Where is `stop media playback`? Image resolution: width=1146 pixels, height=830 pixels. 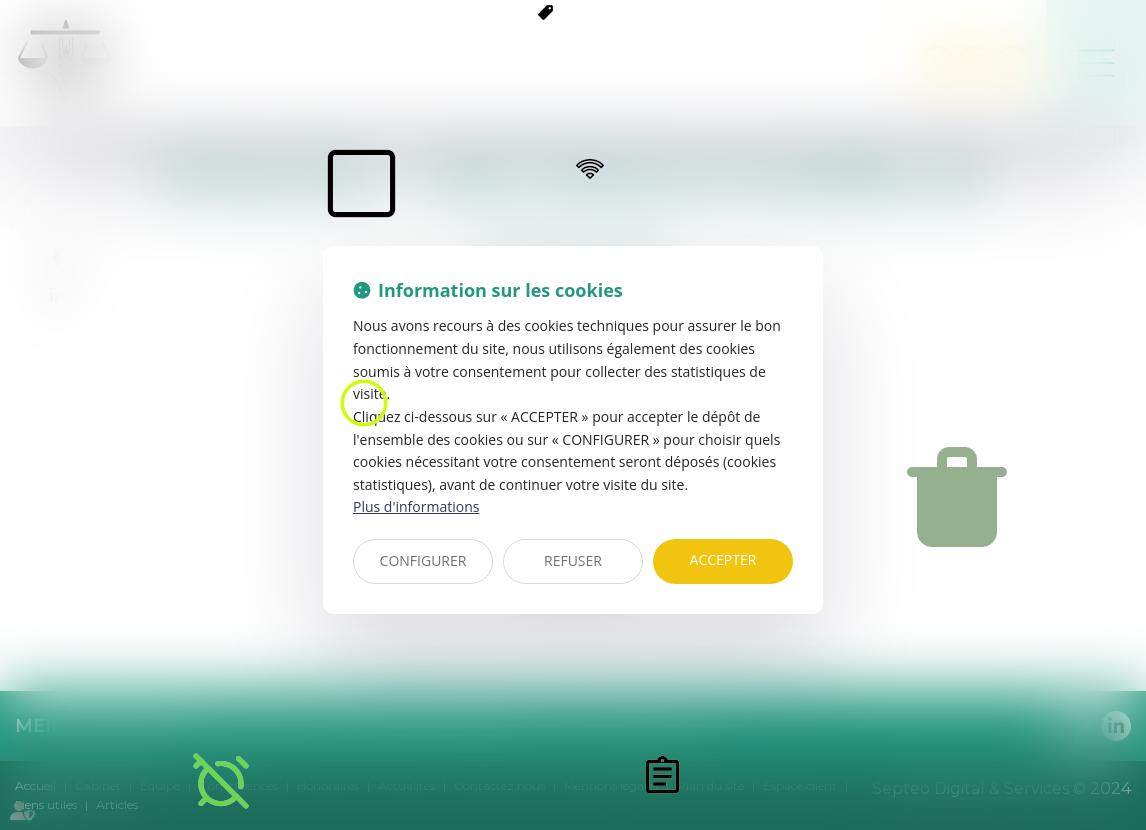
stop media playback is located at coordinates (361, 183).